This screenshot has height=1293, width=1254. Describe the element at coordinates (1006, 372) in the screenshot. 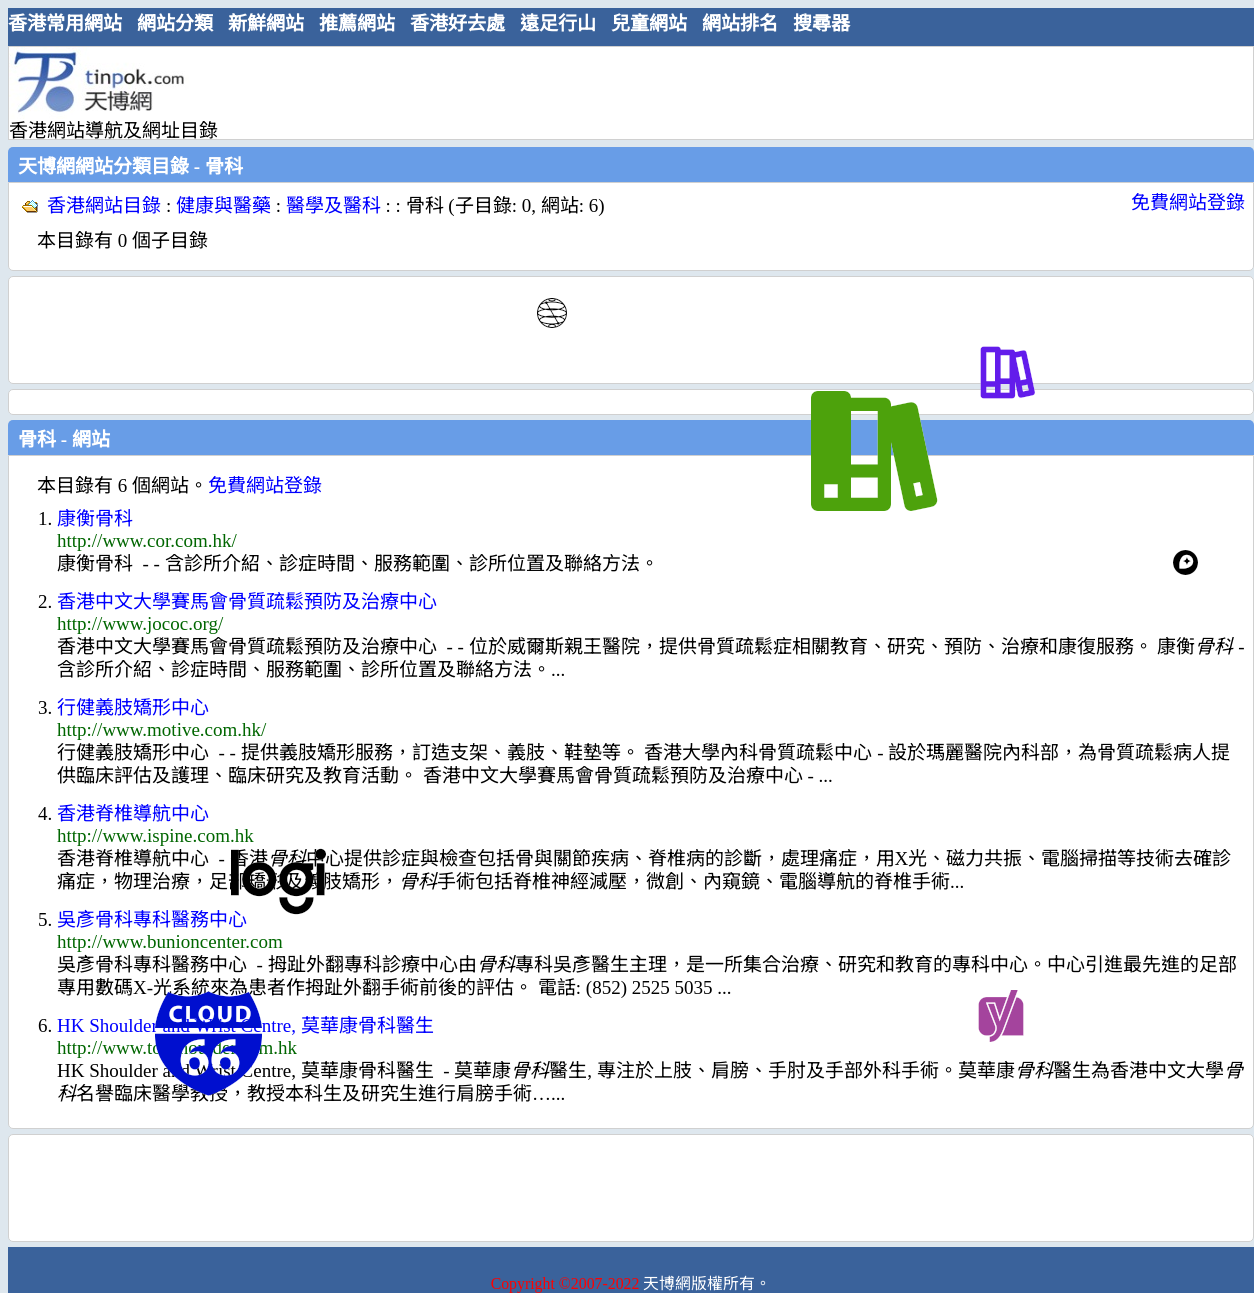

I see `browse your digital library` at that location.